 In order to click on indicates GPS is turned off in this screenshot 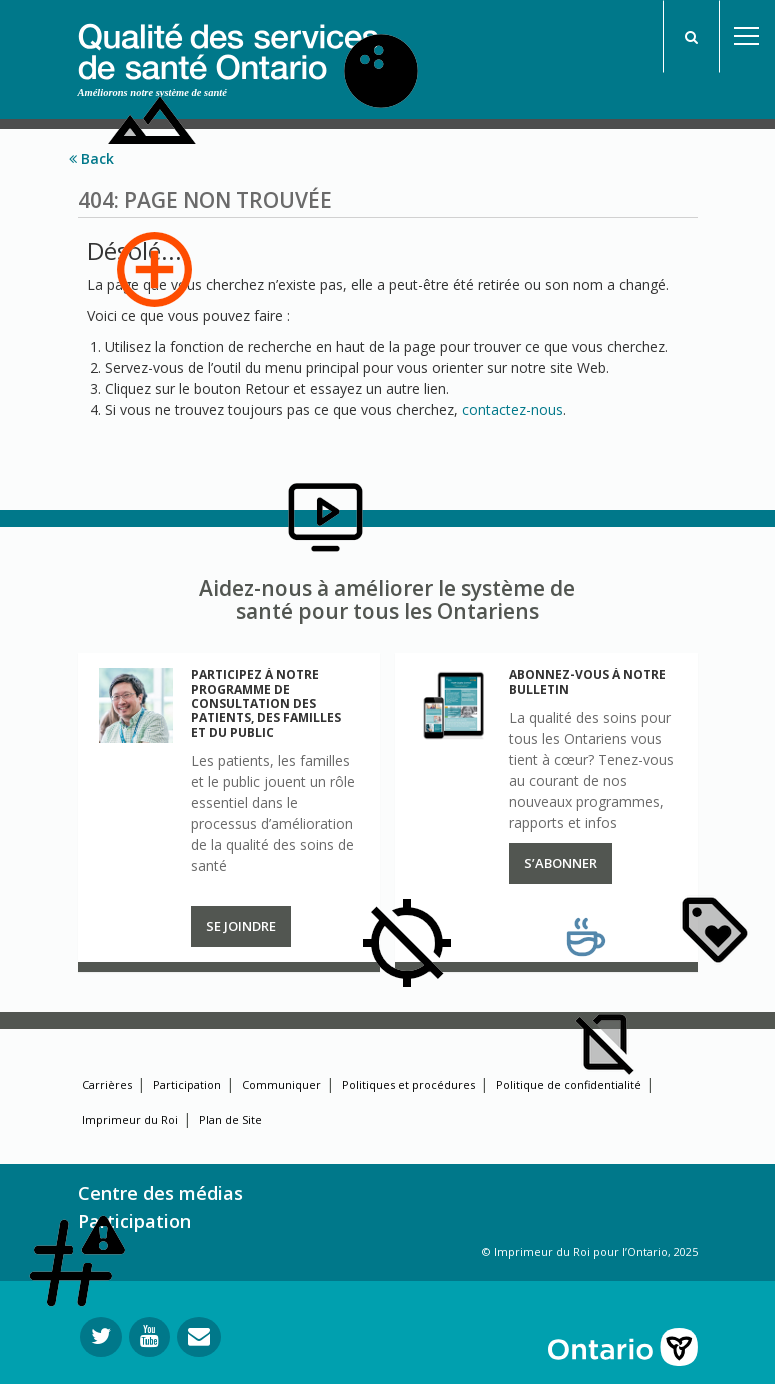, I will do `click(407, 943)`.